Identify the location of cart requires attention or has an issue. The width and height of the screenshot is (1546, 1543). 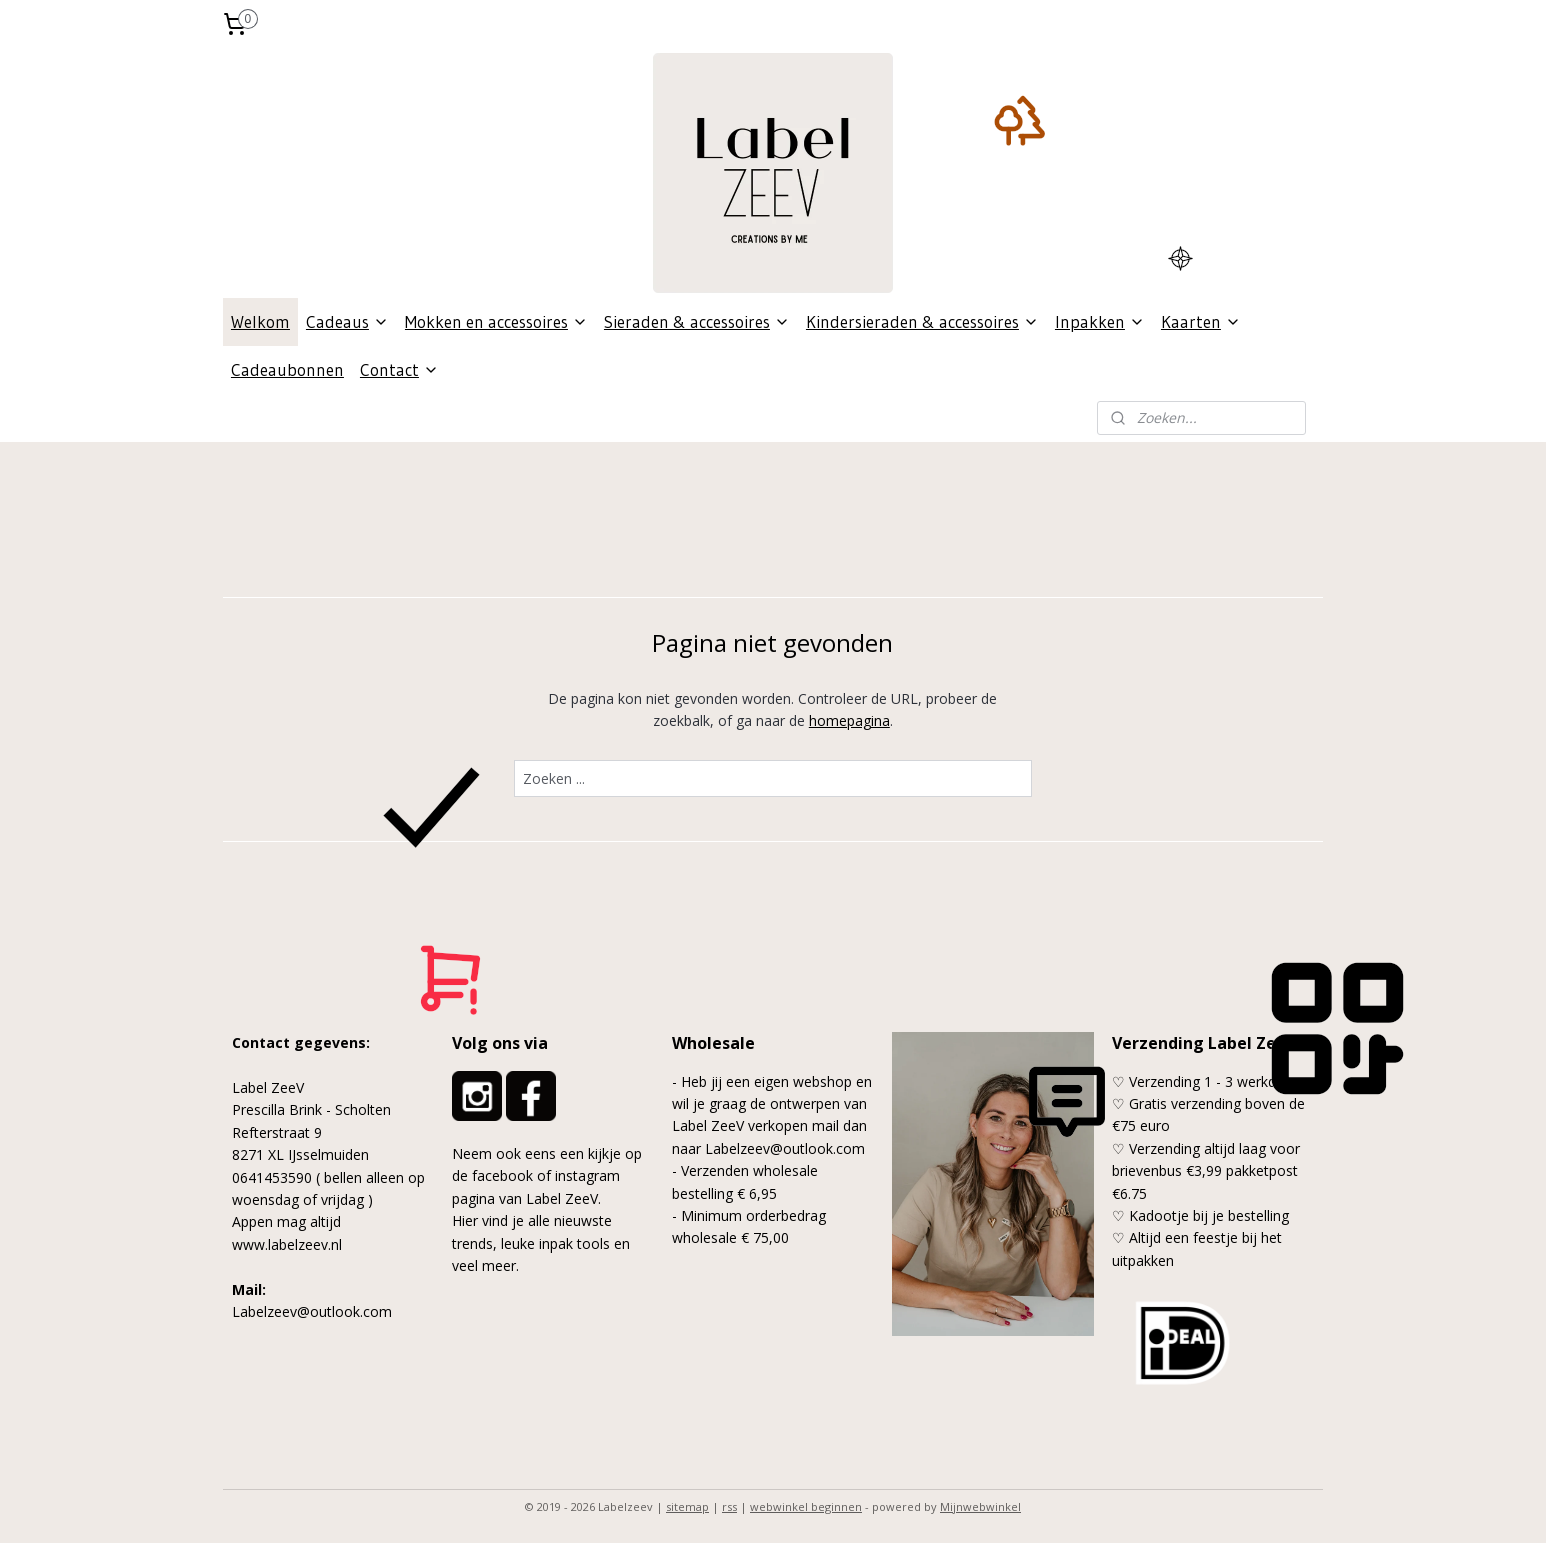
(450, 978).